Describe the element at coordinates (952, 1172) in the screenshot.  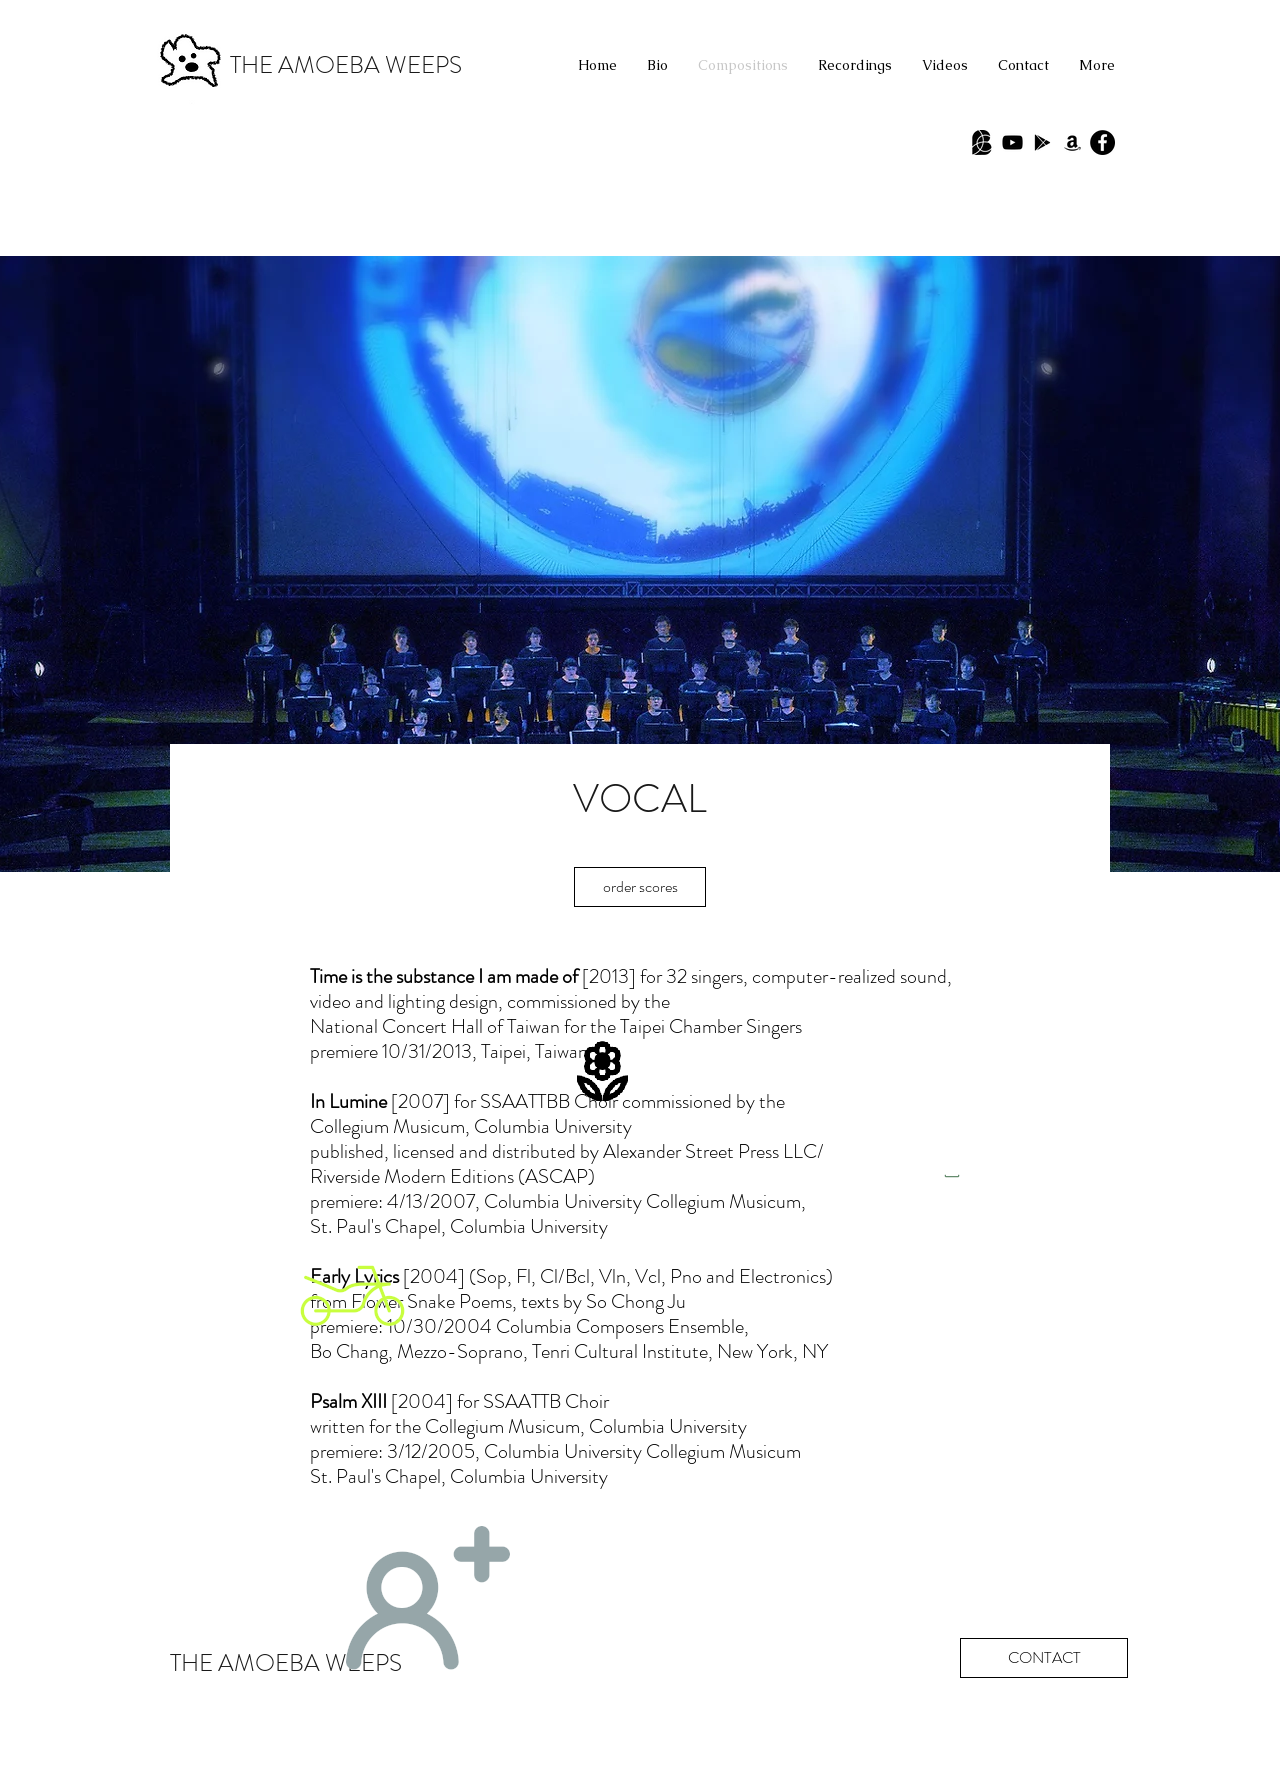
I see `insert a space character` at that location.